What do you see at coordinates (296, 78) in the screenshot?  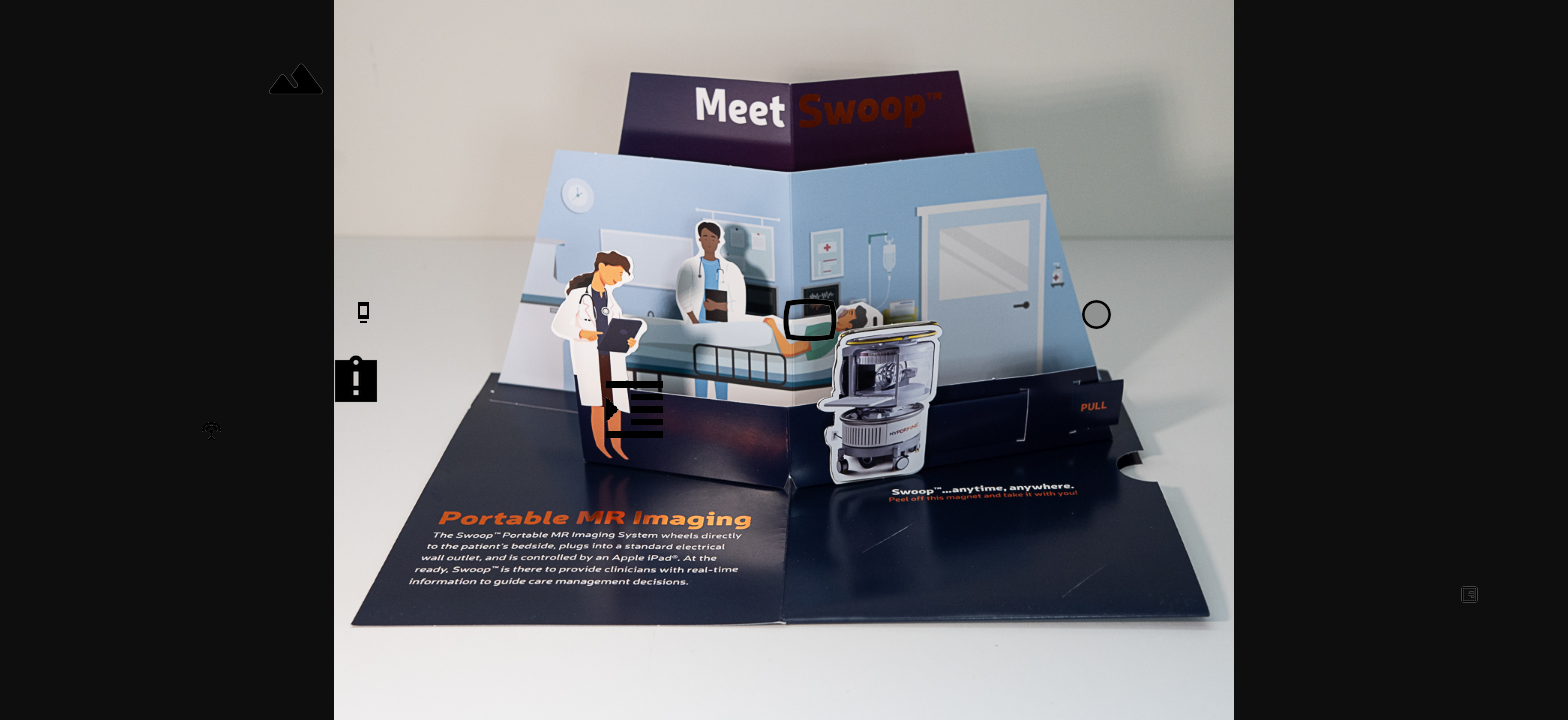 I see `view landscape or nature photos` at bounding box center [296, 78].